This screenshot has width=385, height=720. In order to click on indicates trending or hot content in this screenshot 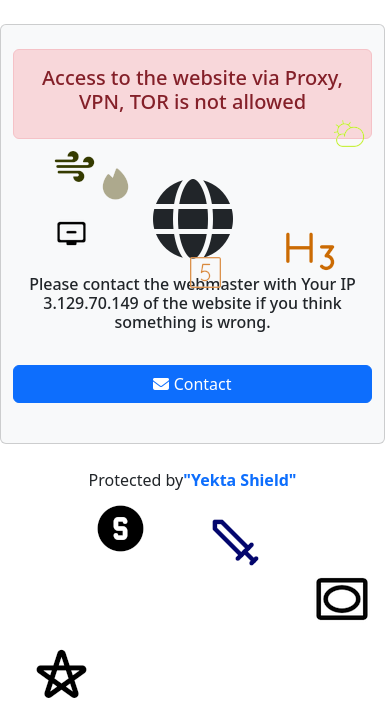, I will do `click(115, 184)`.